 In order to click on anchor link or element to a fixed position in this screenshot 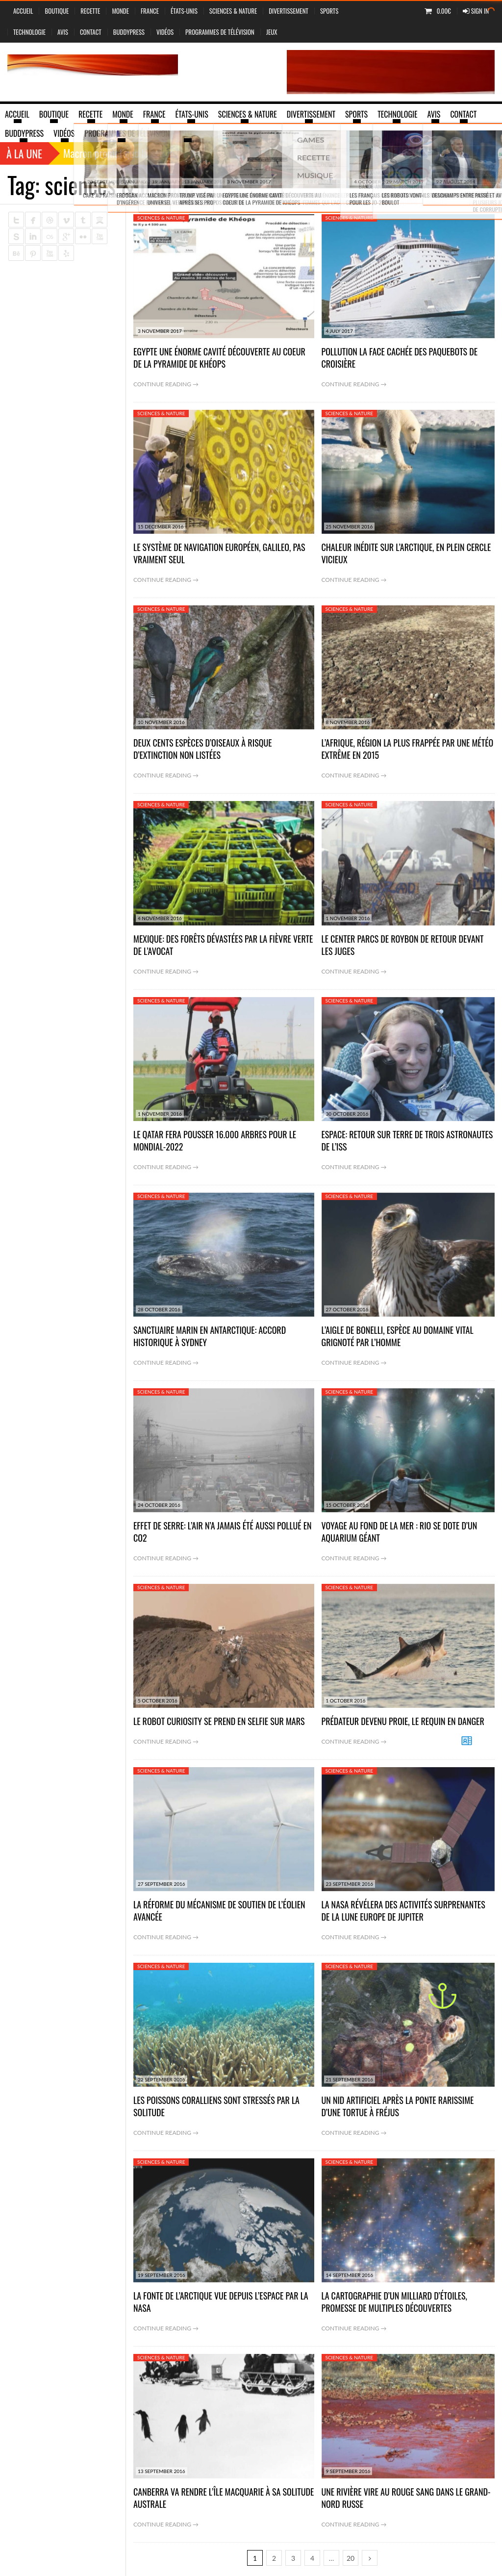, I will do `click(442, 1996)`.